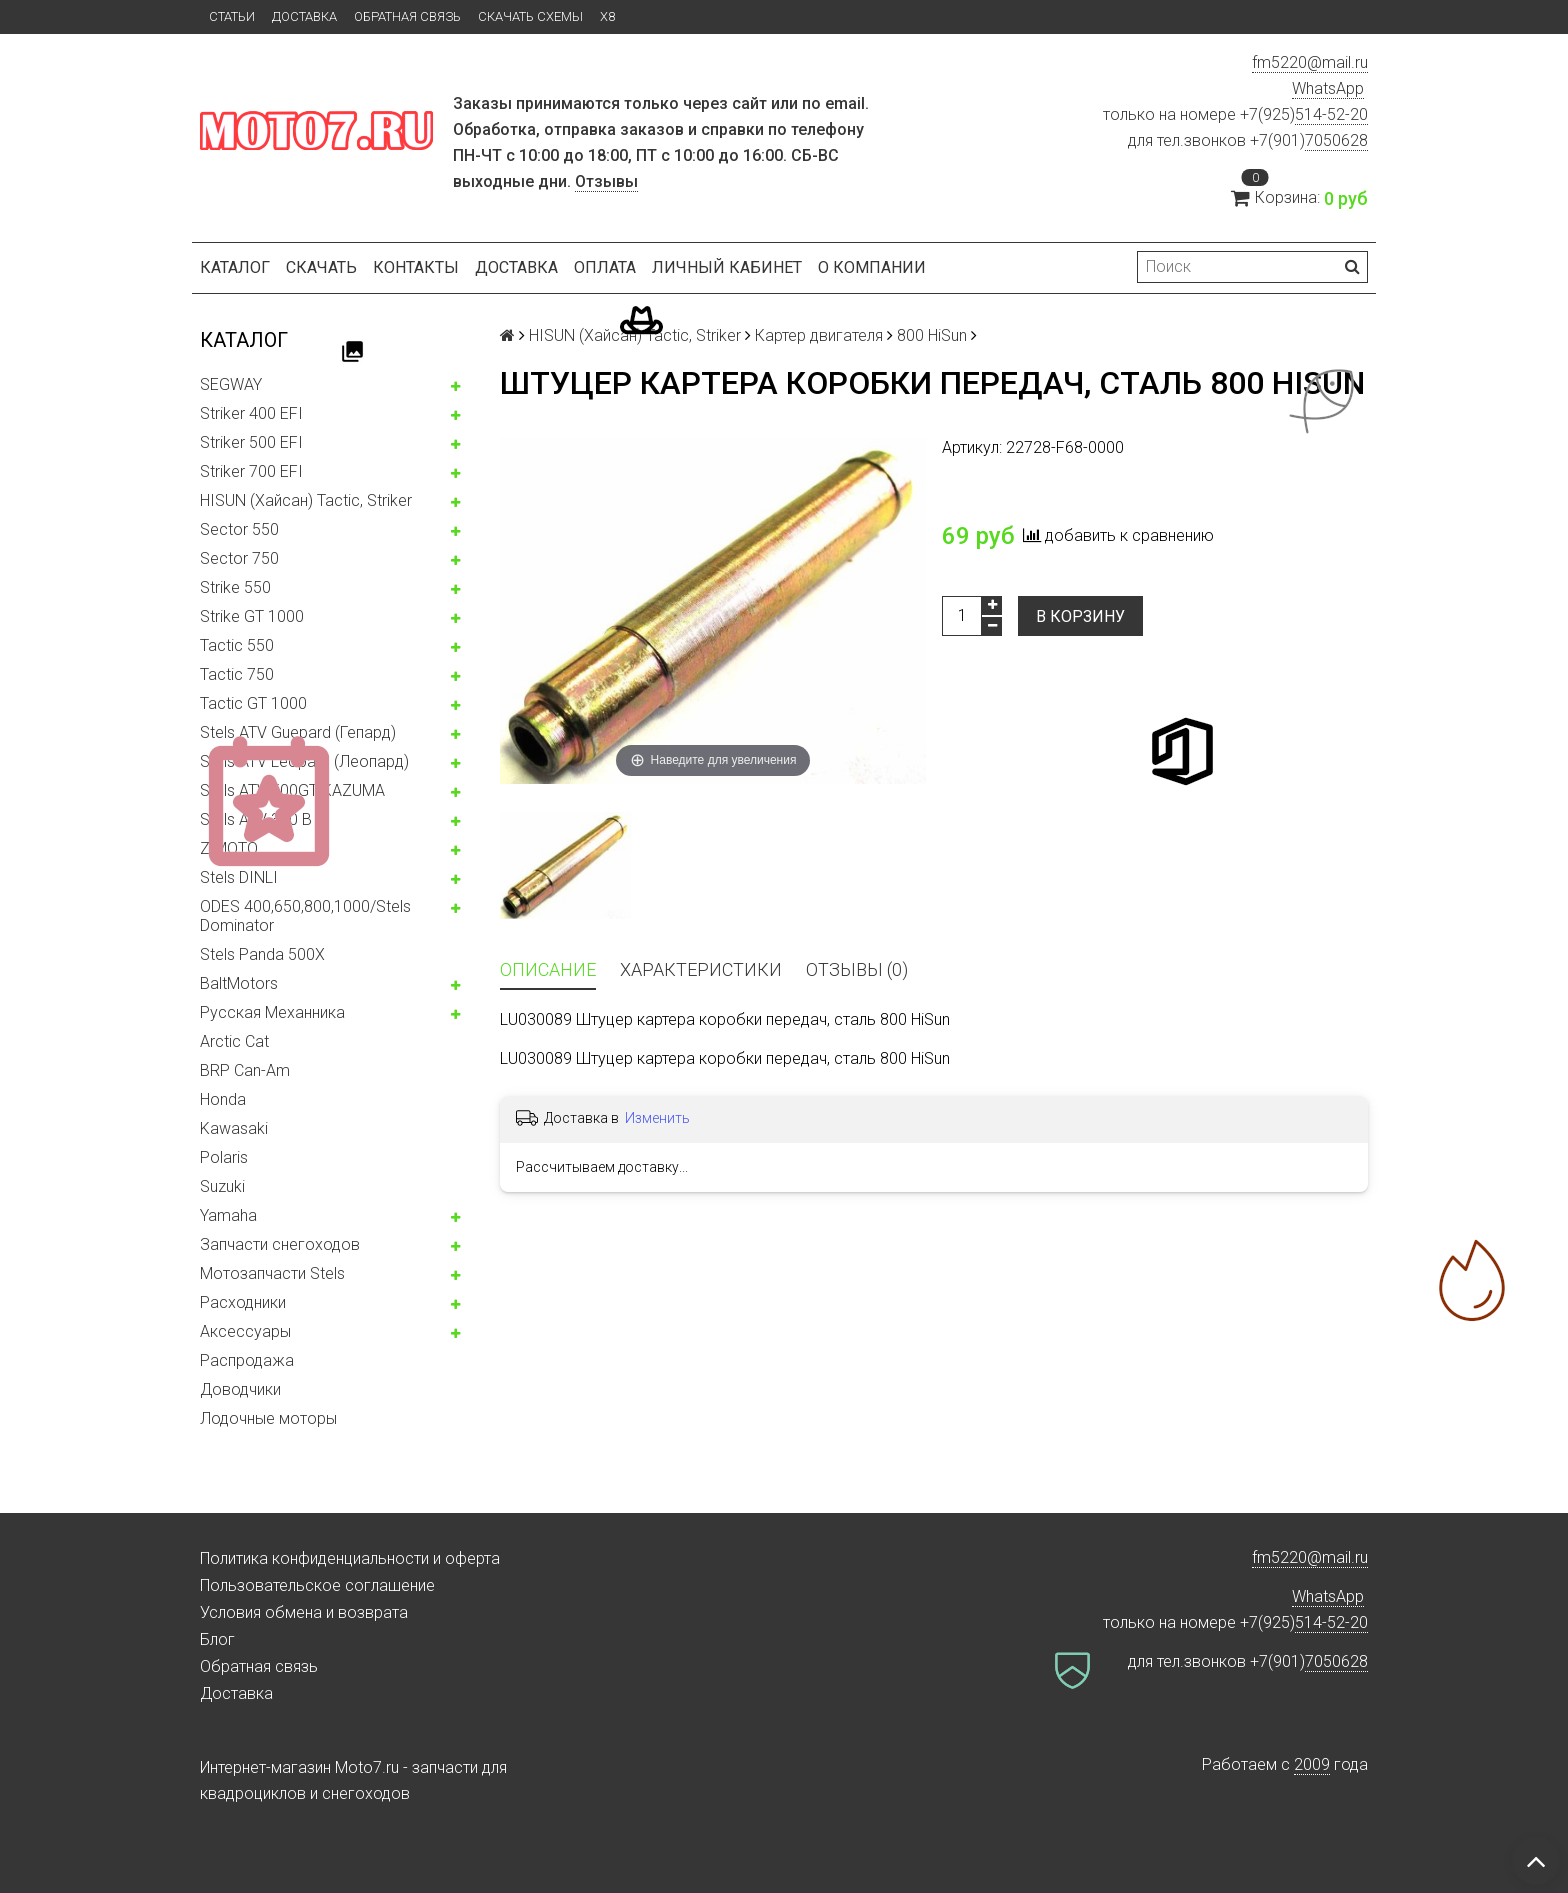 The width and height of the screenshot is (1568, 1893). I want to click on open Microsoft Office suite, so click(1182, 751).